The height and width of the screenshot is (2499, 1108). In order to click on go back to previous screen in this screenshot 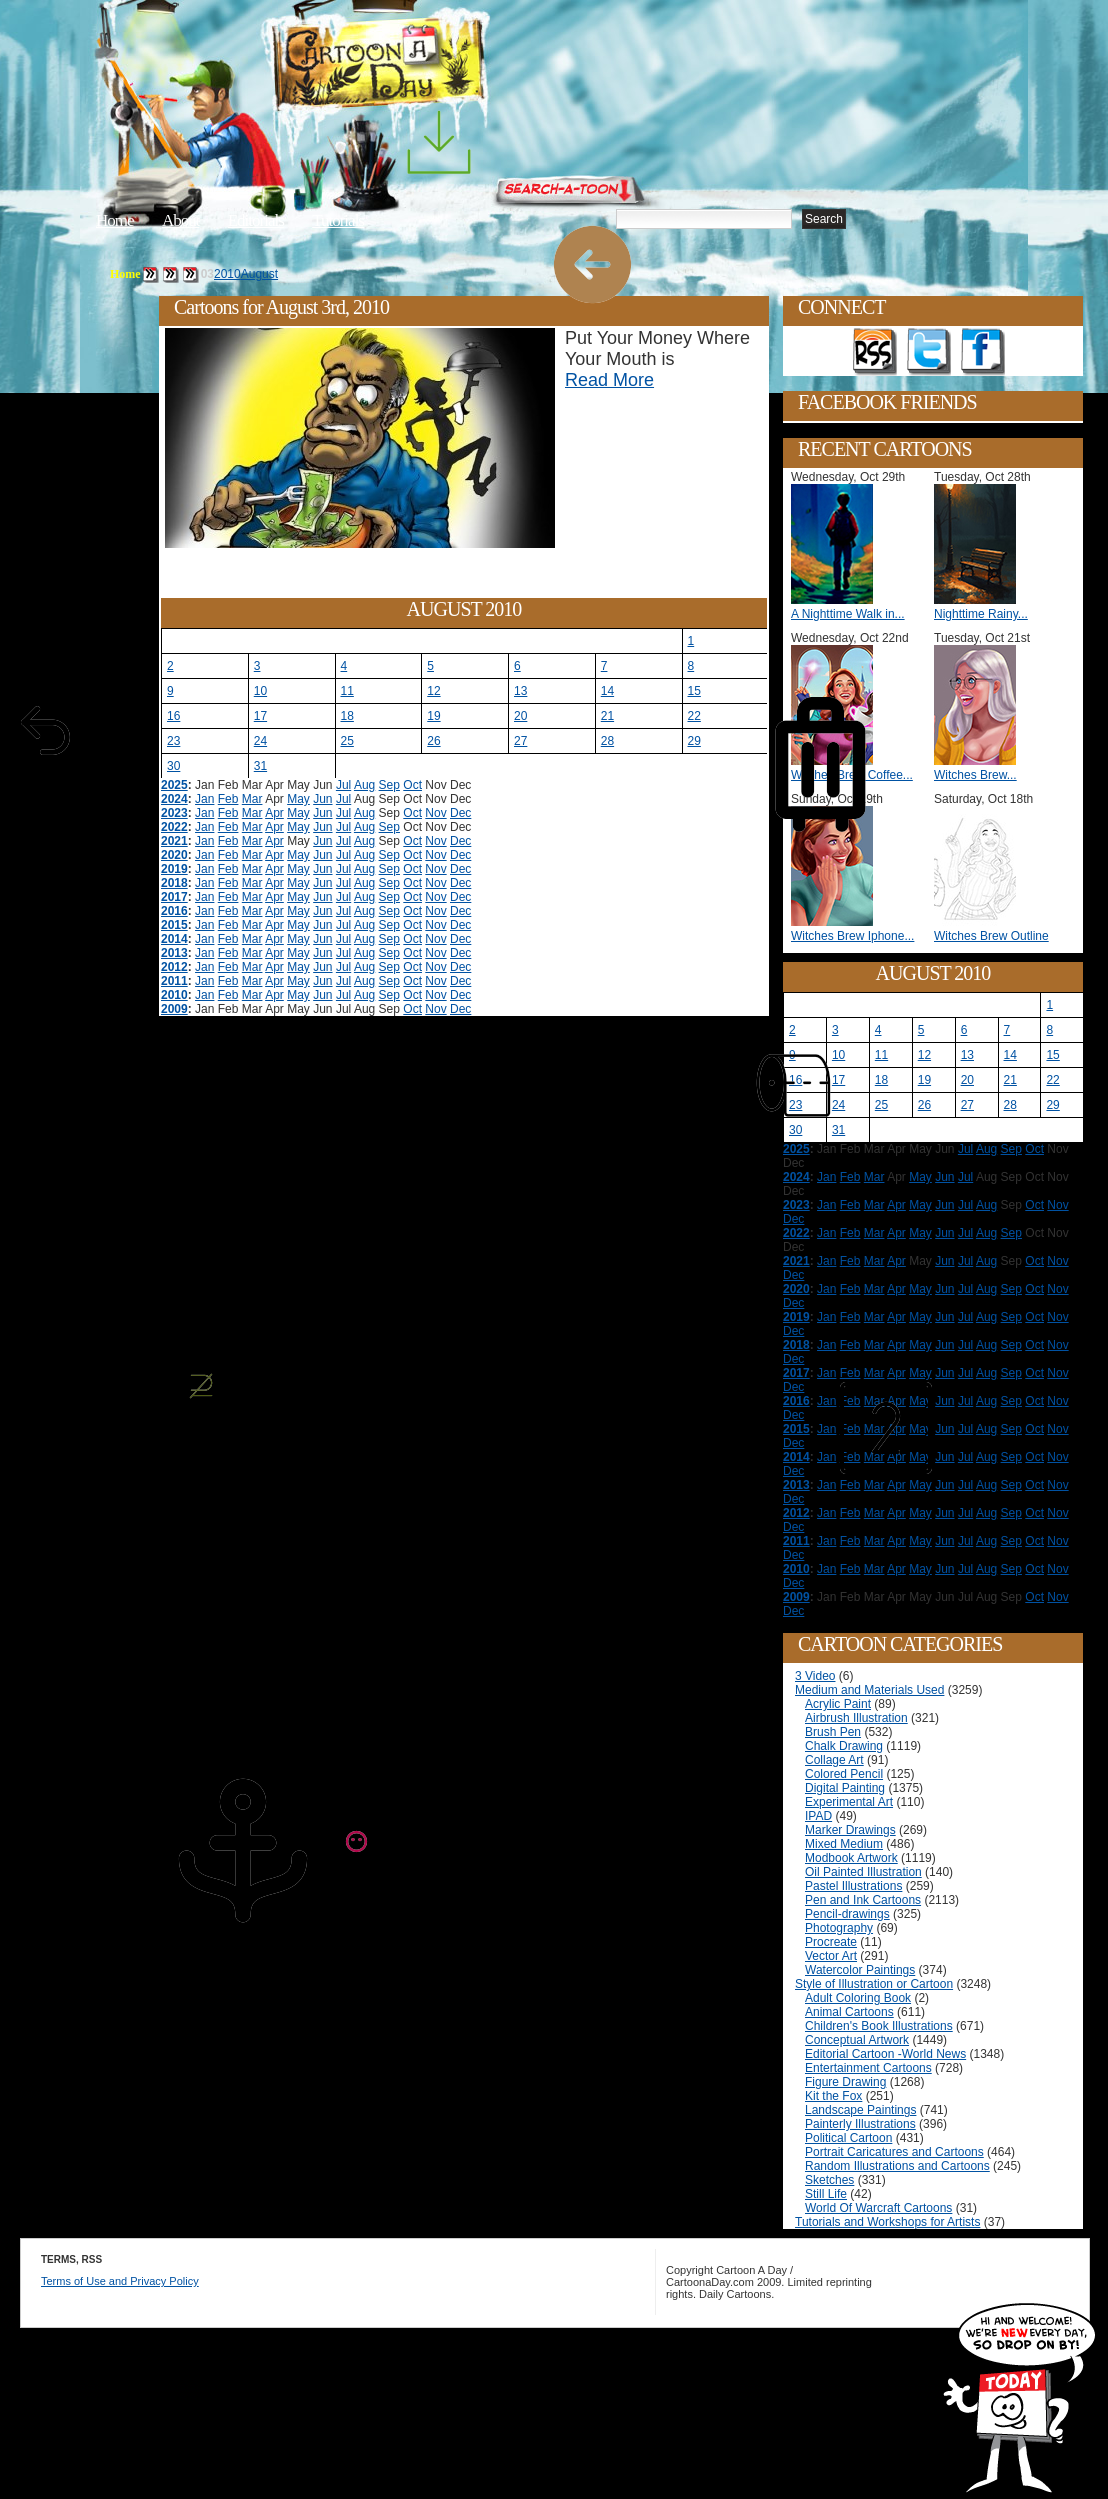, I will do `click(592, 264)`.